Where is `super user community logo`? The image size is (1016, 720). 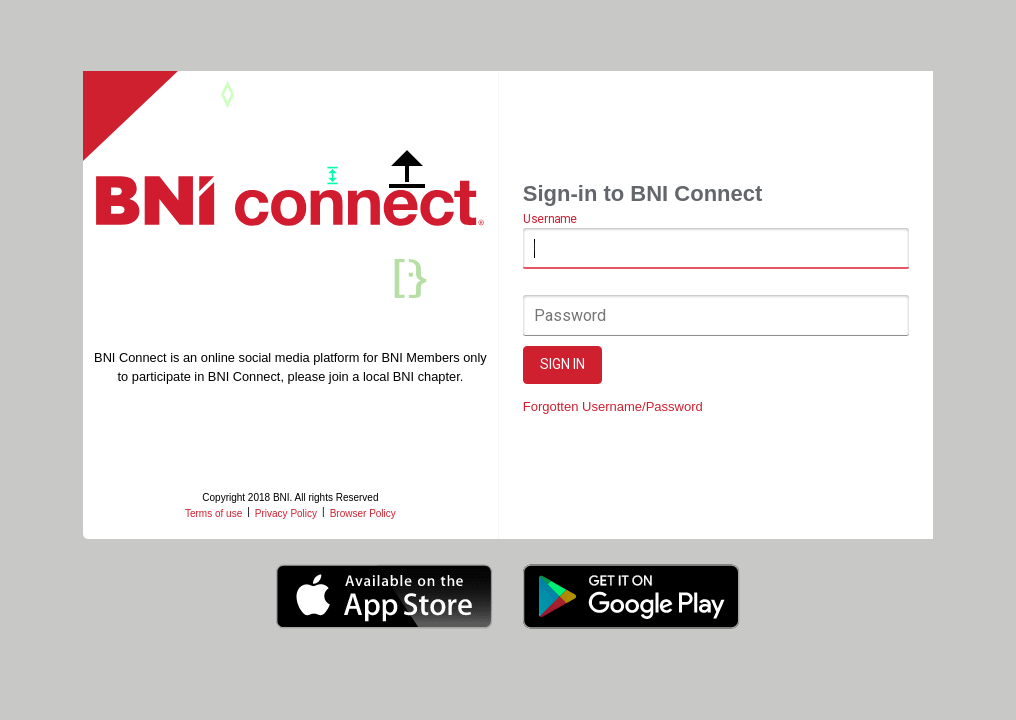 super user community logo is located at coordinates (410, 278).